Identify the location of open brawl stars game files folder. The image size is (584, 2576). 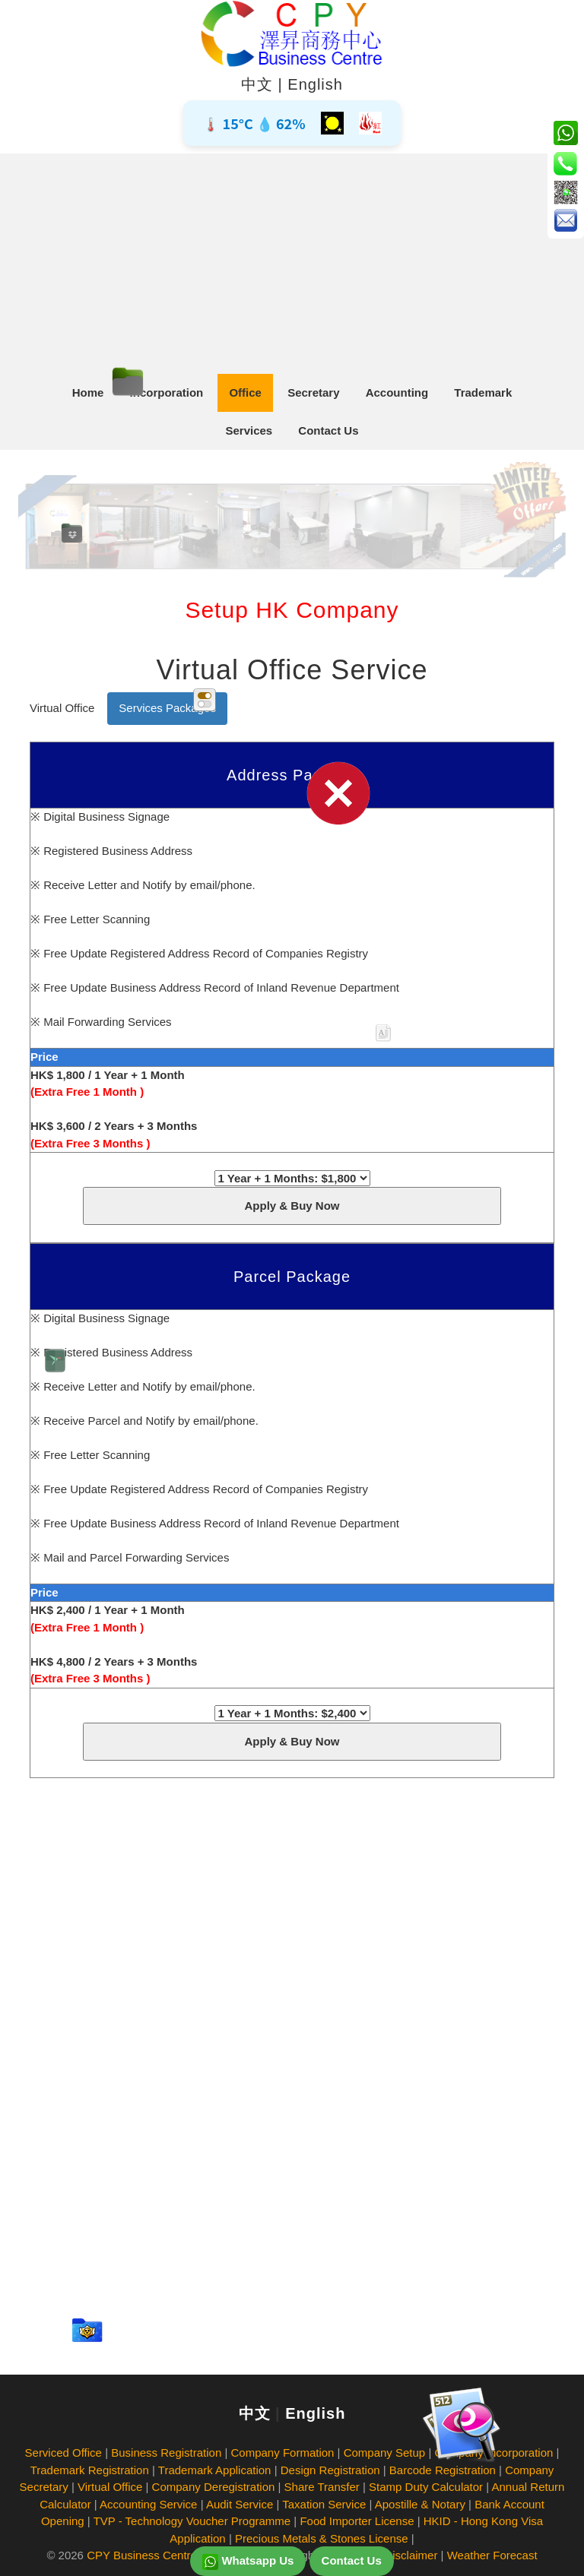
(87, 2331).